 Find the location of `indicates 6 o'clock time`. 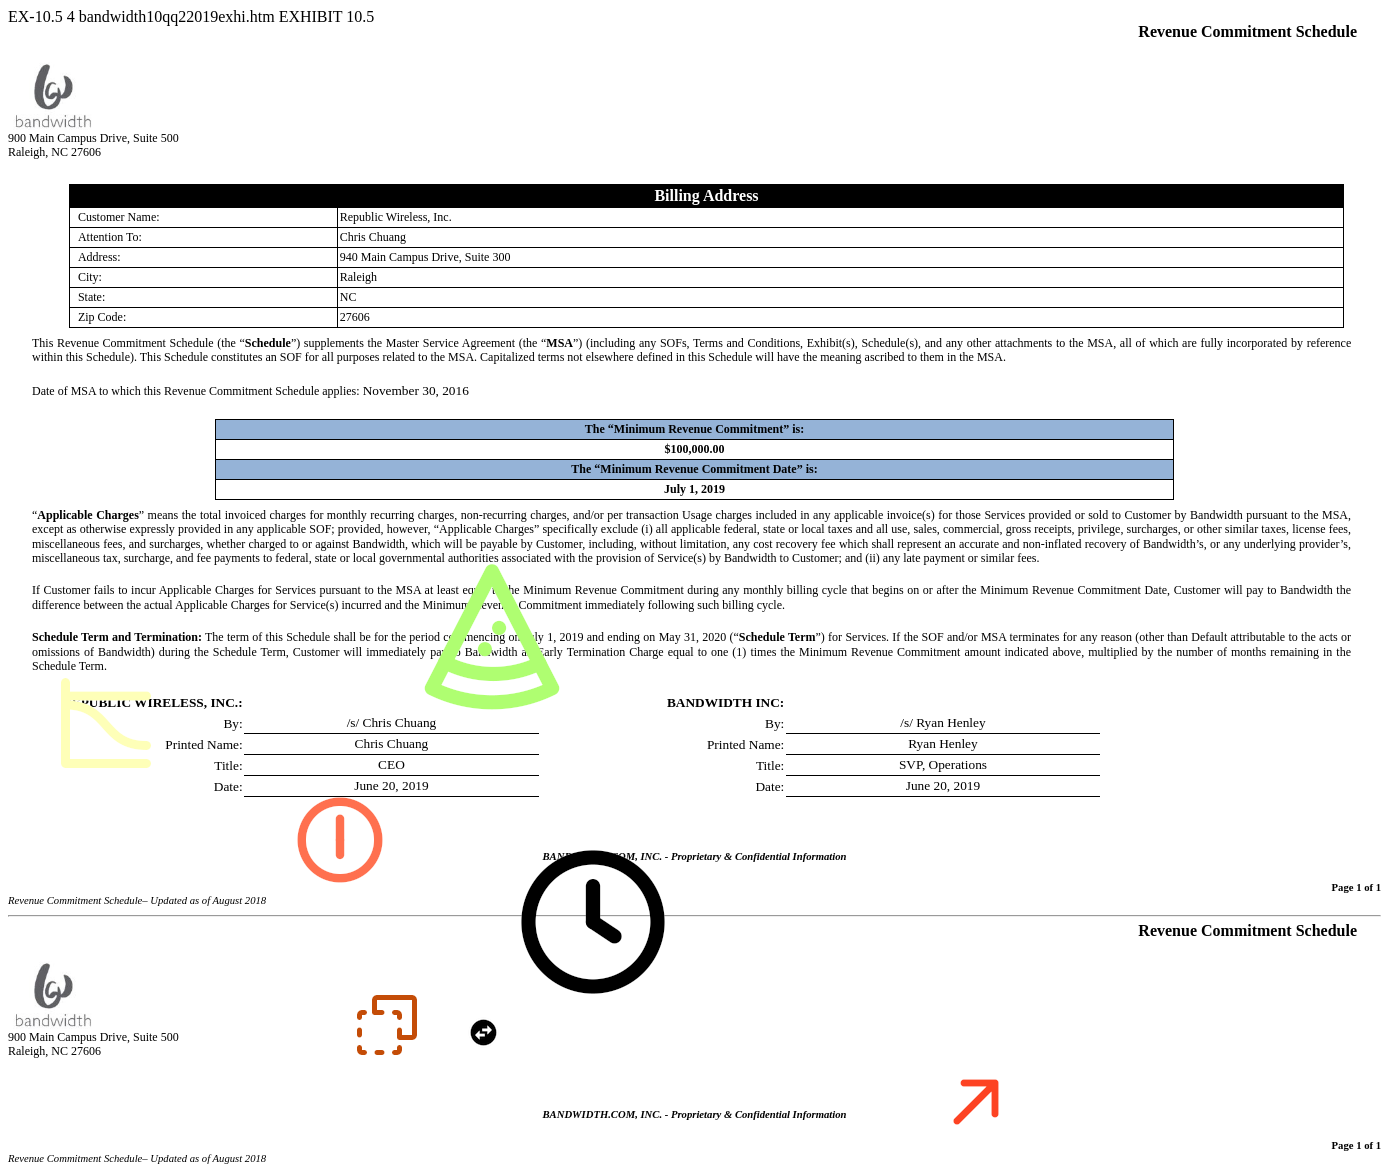

indicates 6 o'clock time is located at coordinates (340, 840).